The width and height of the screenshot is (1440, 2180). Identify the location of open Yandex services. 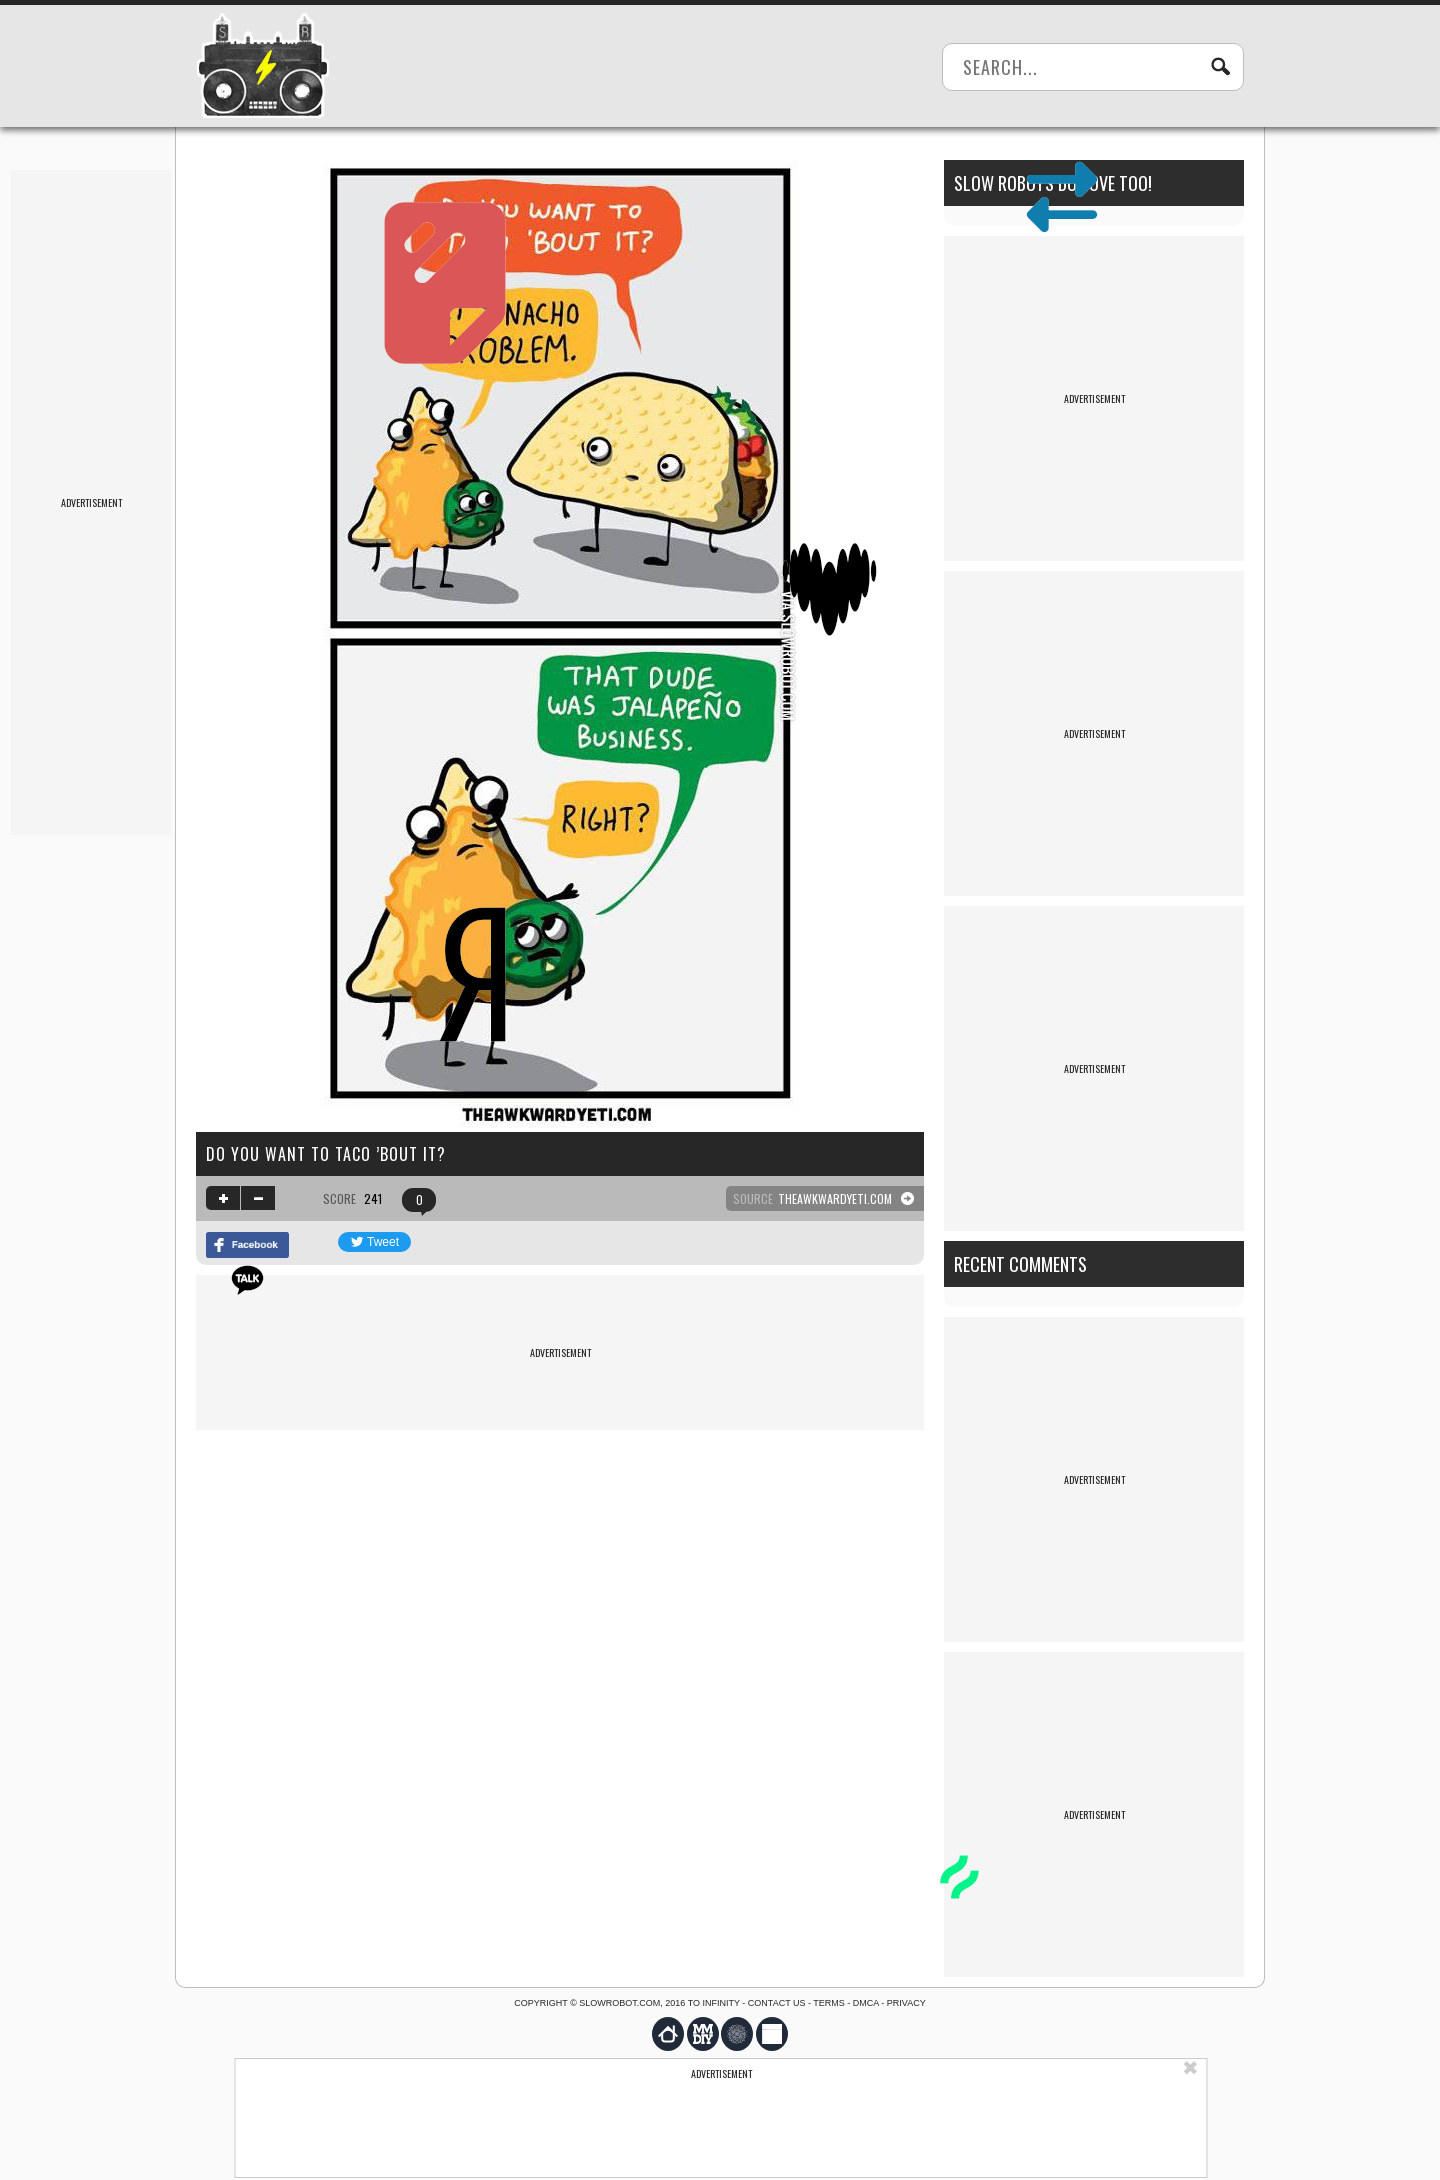
(472, 974).